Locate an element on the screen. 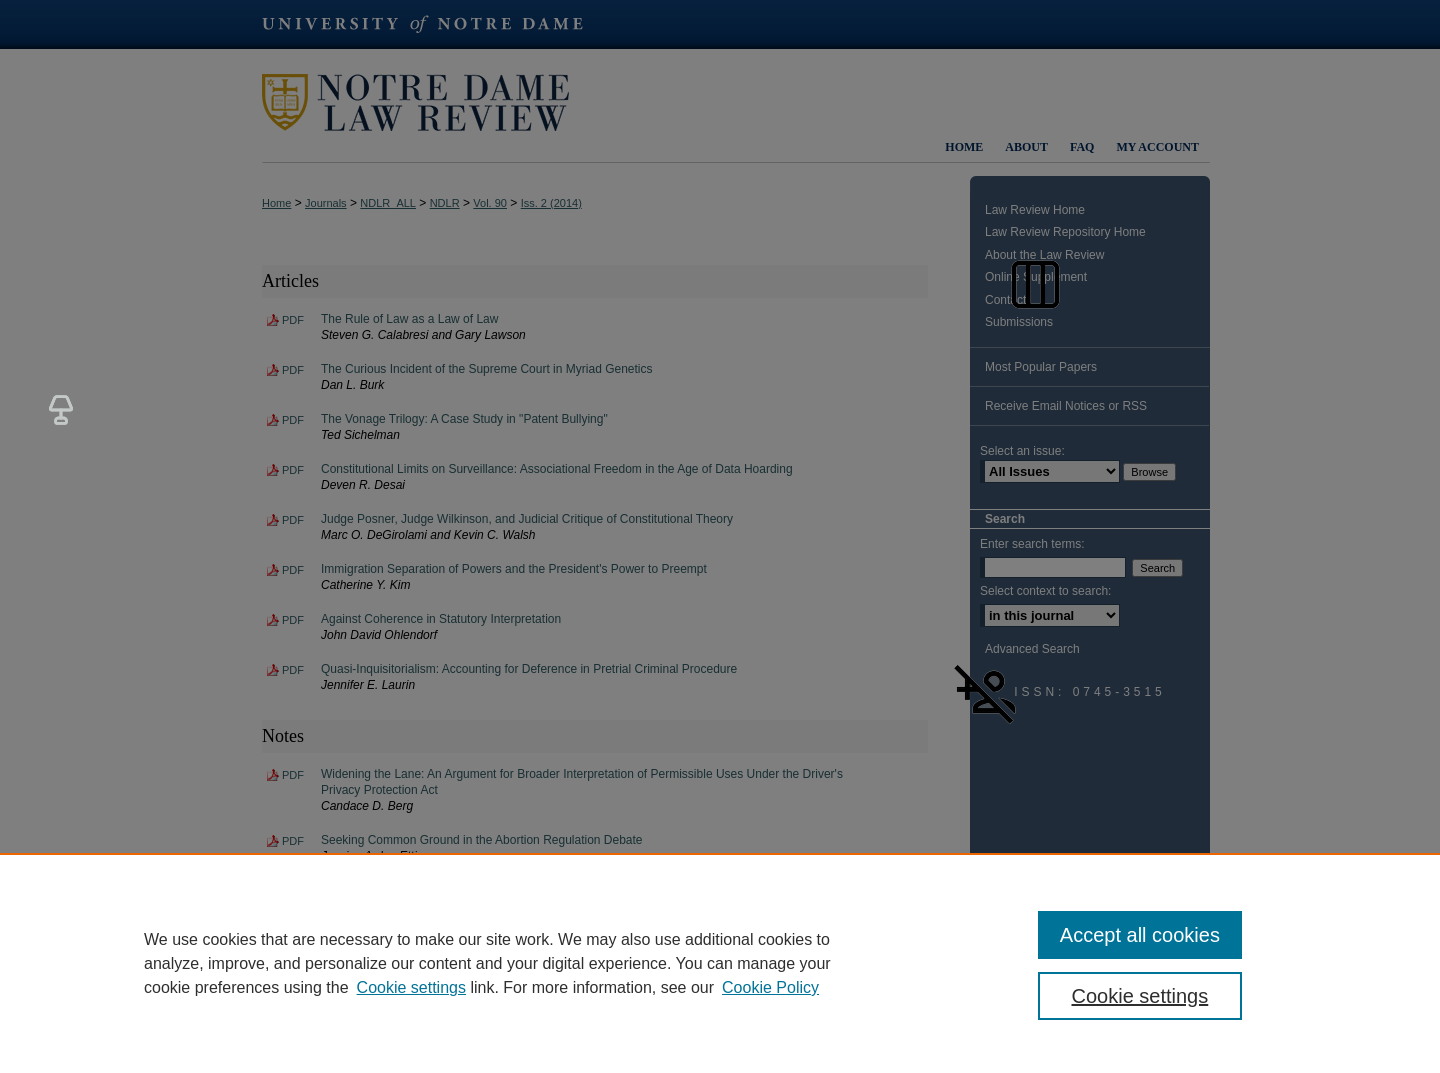 The height and width of the screenshot is (1073, 1440). switch to three-column layout is located at coordinates (1035, 284).